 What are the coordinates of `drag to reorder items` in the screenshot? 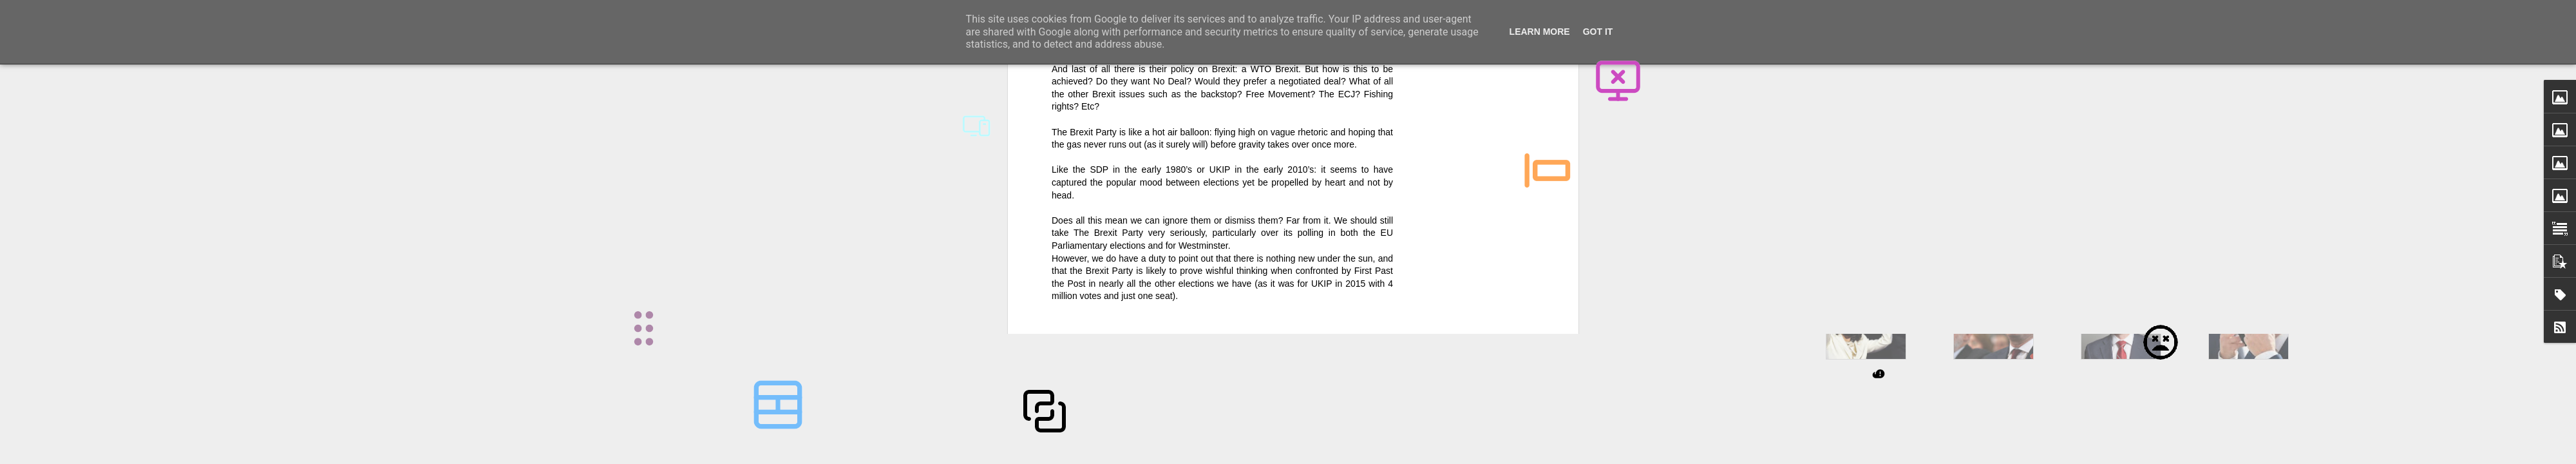 It's located at (643, 328).